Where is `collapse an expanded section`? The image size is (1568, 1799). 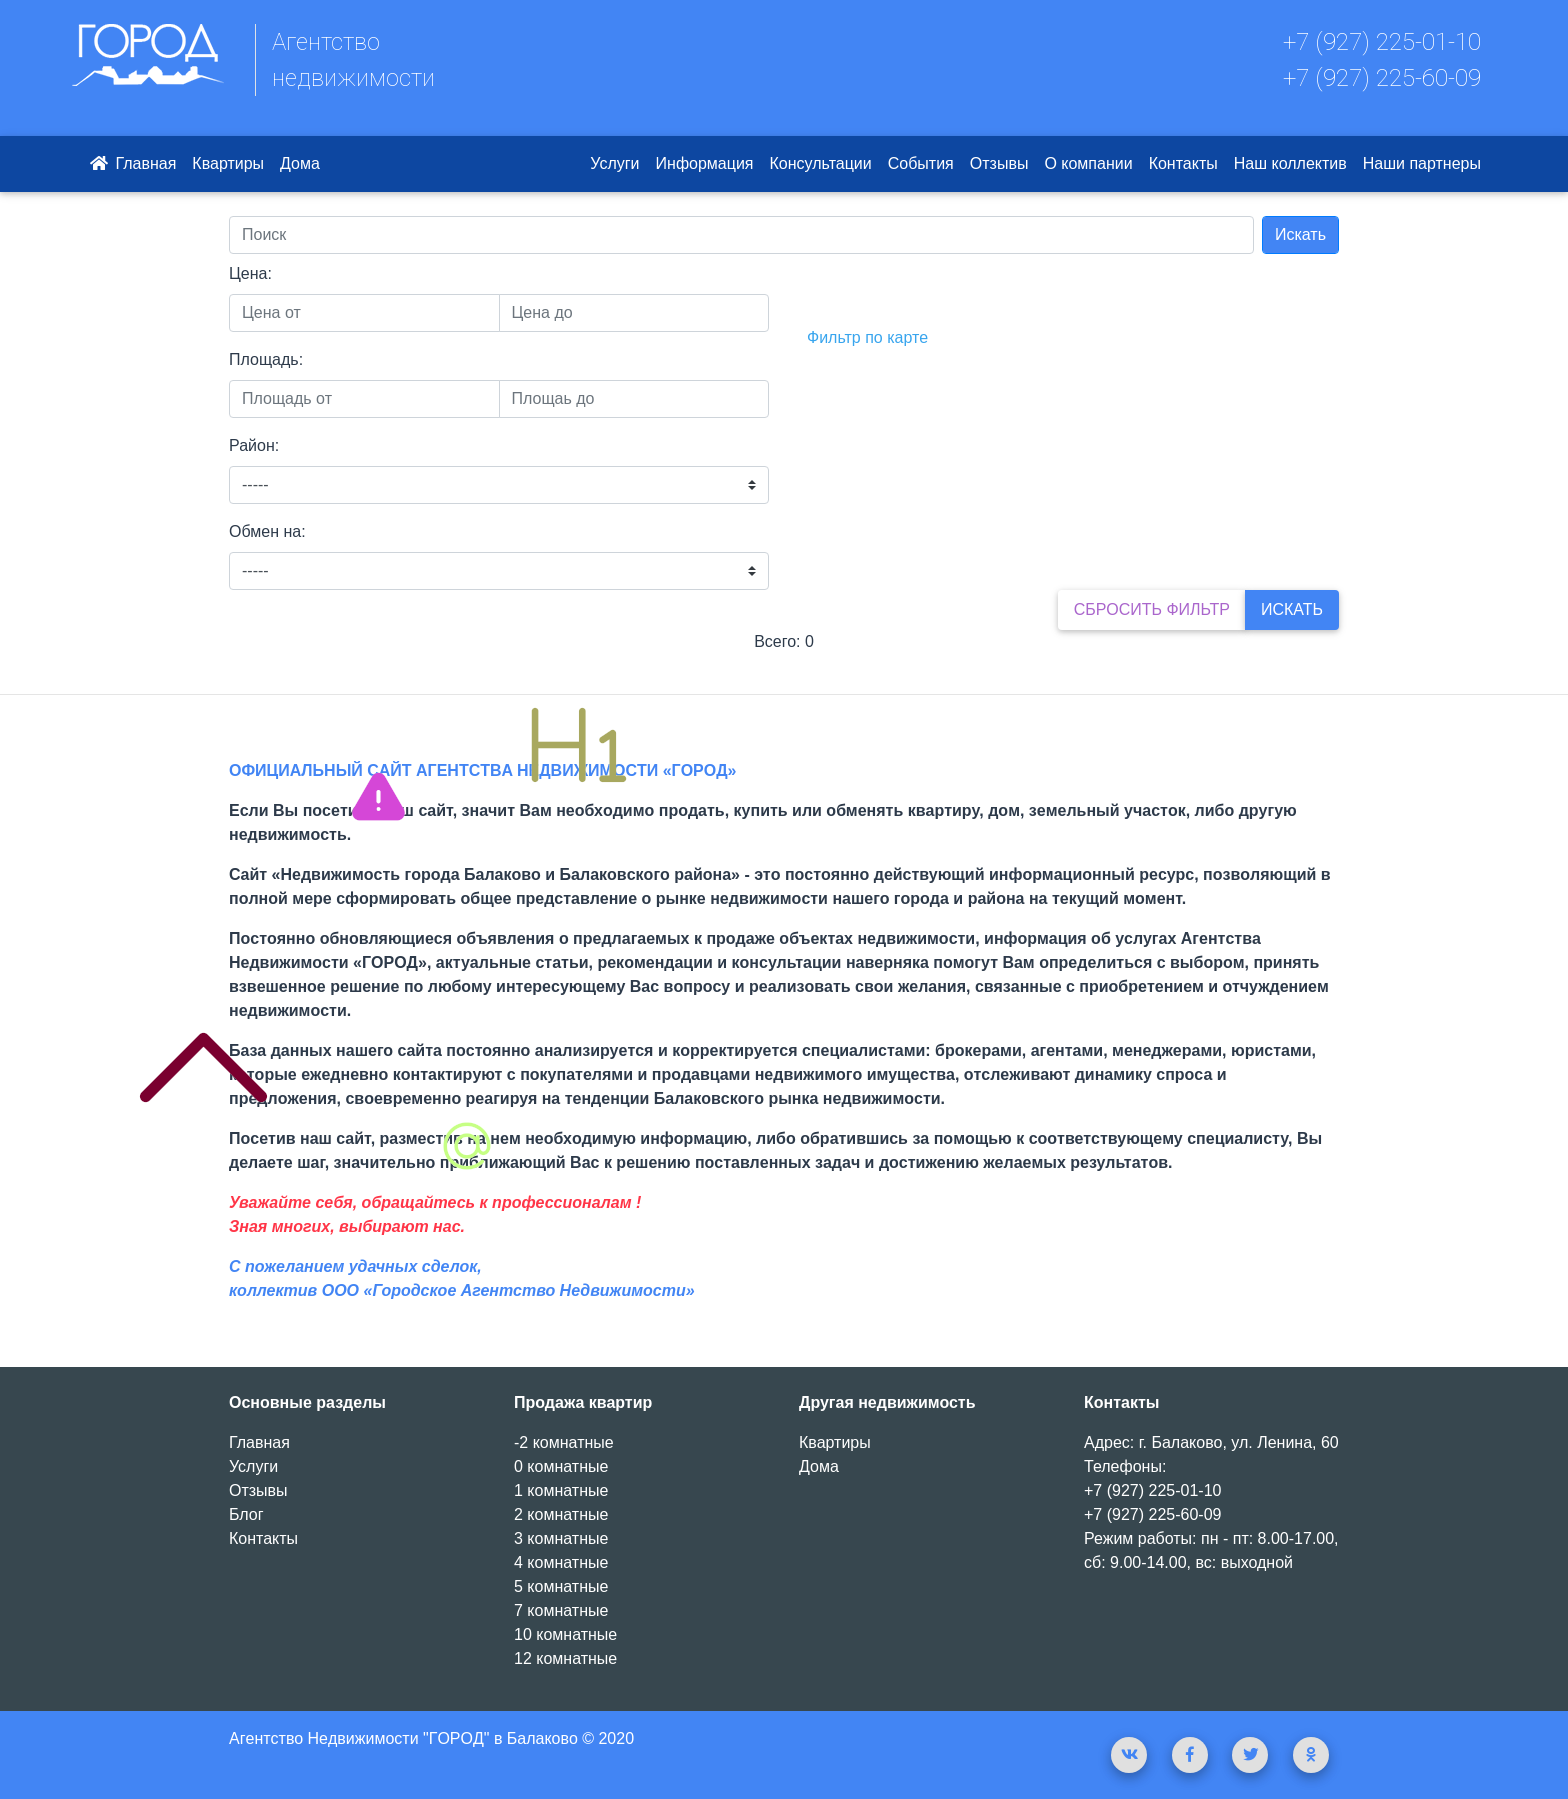 collapse an expanded section is located at coordinates (203, 1067).